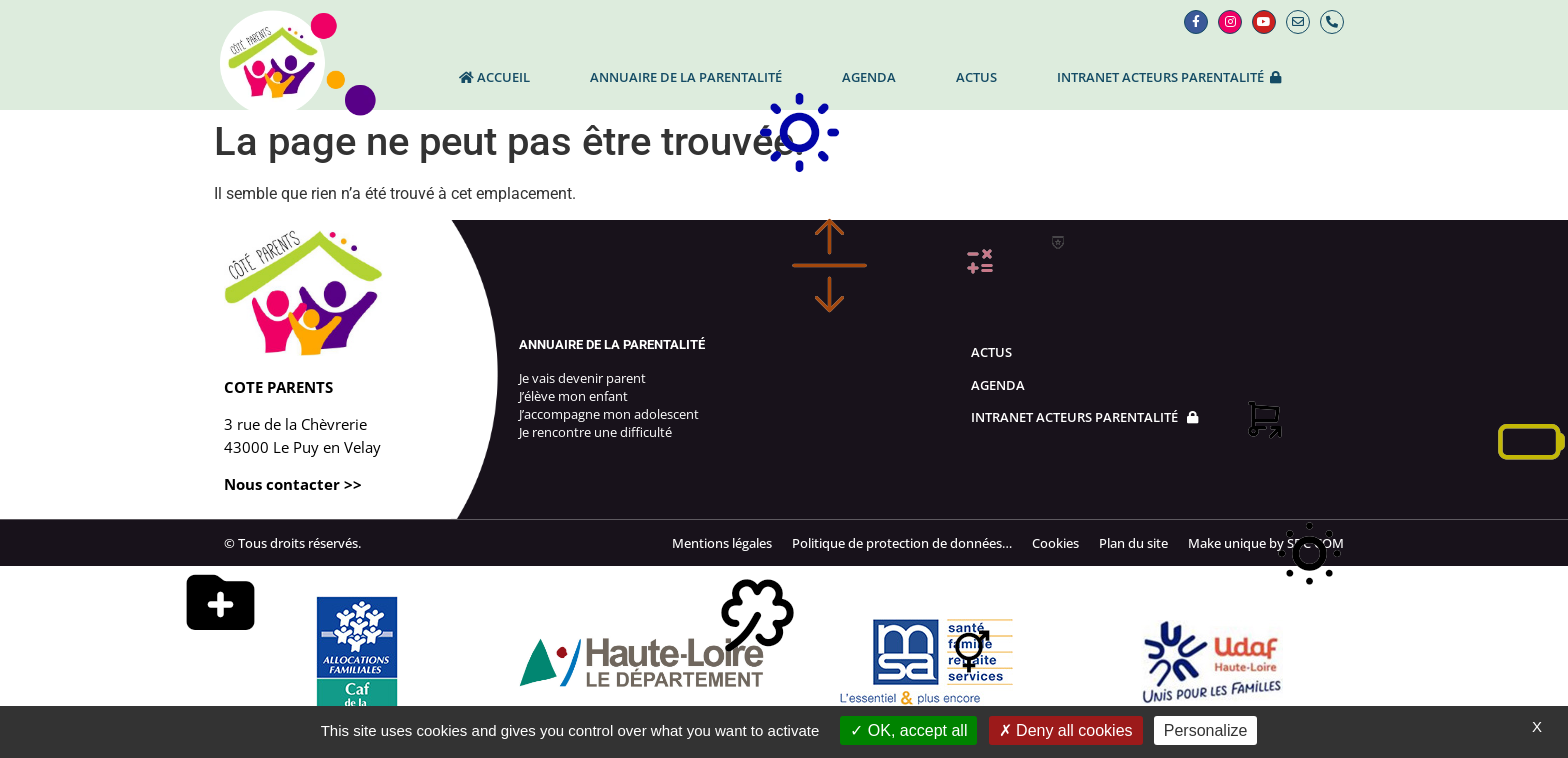  Describe the element at coordinates (972, 651) in the screenshot. I see `select gender or sex options` at that location.